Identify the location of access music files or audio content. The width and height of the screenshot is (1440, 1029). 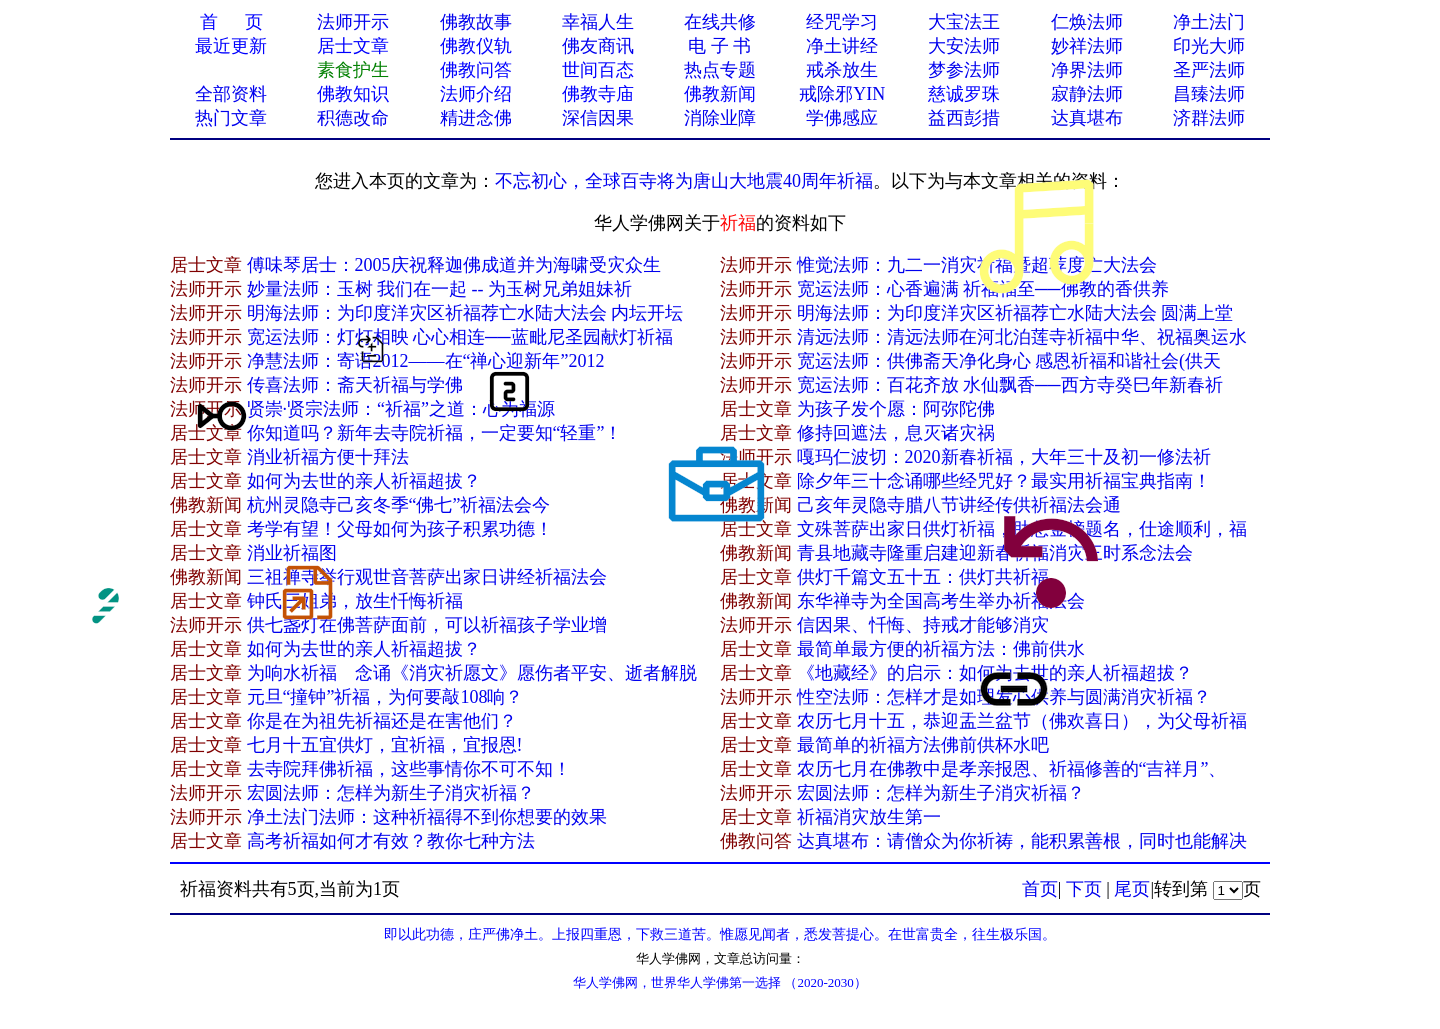
(1041, 232).